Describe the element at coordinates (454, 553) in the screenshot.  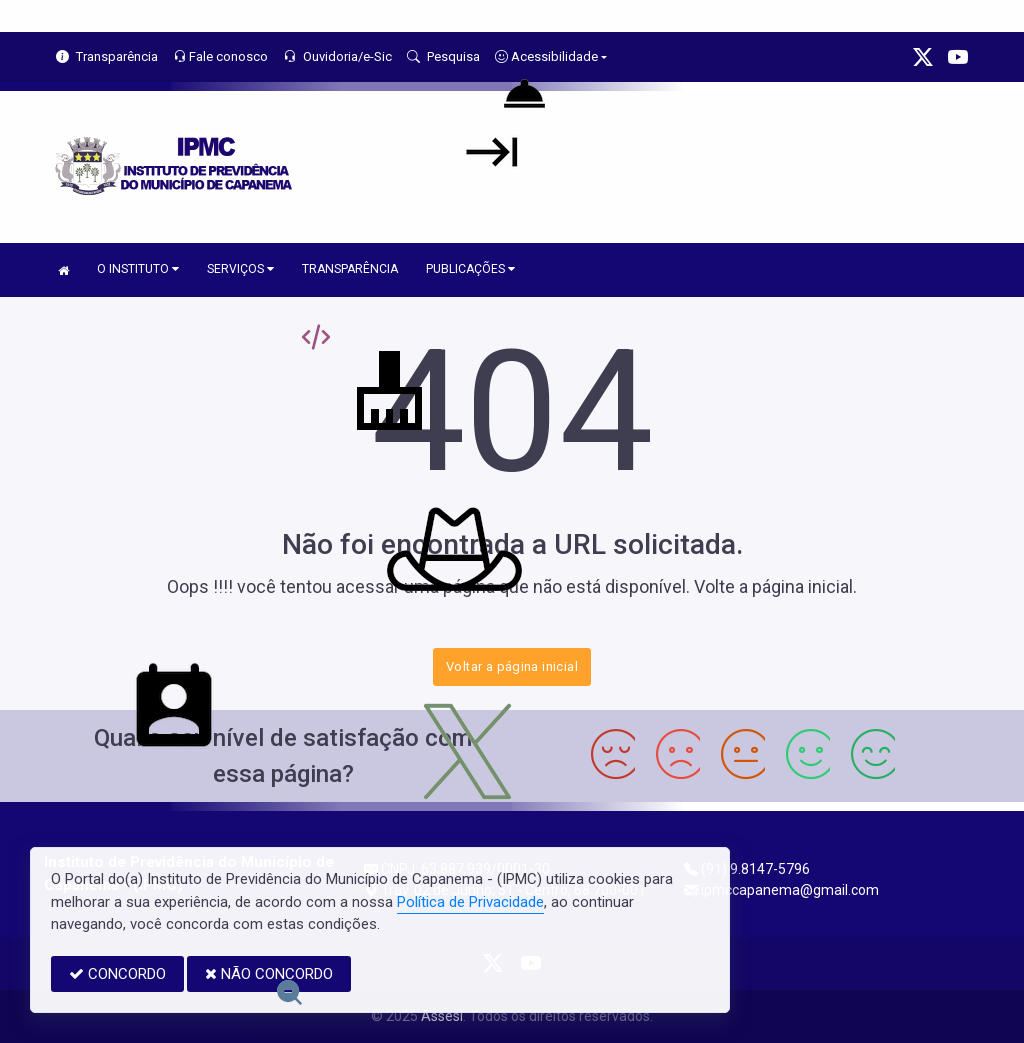
I see `select western or country theme` at that location.